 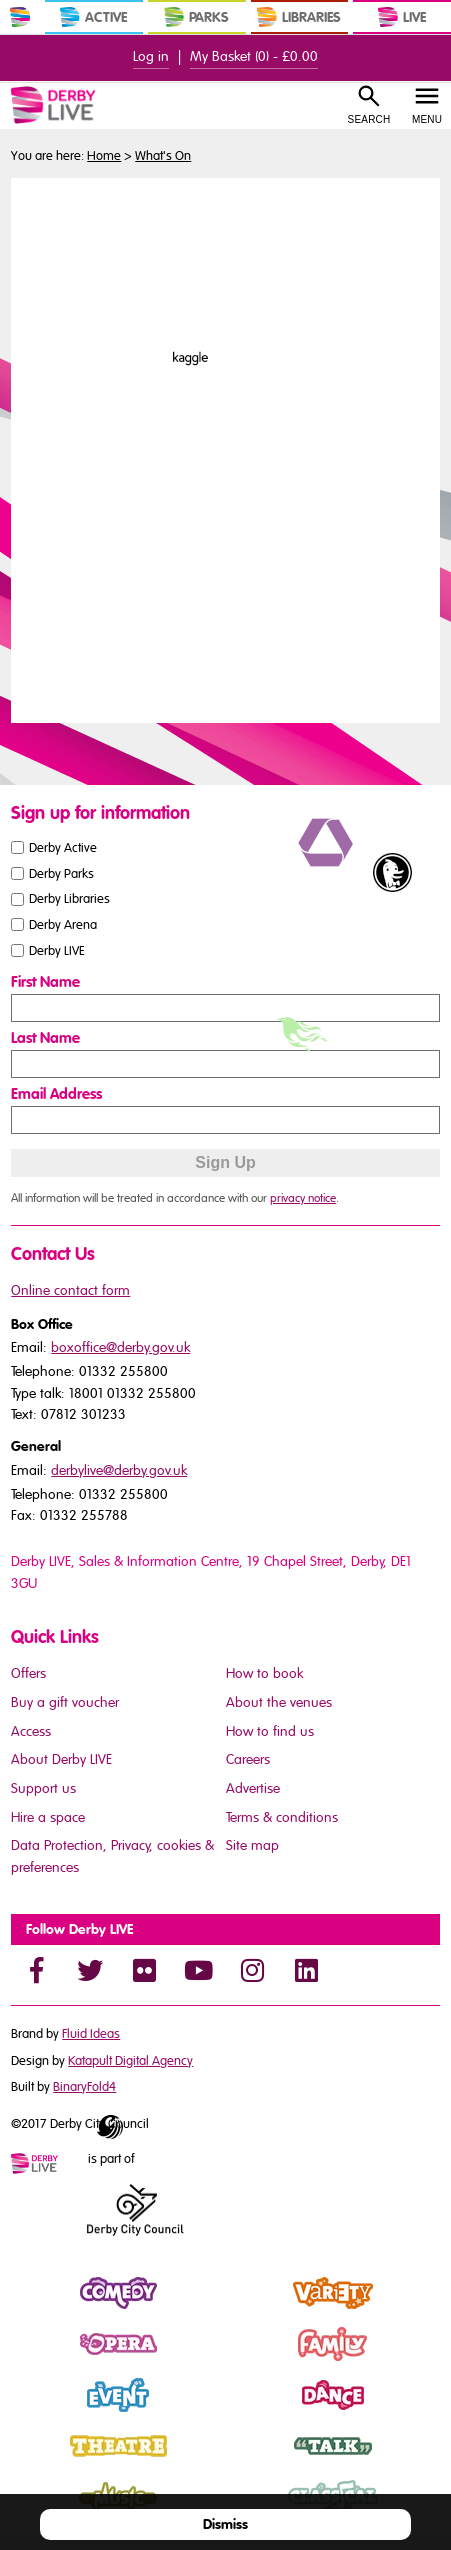 I want to click on phoenix framework logo, so click(x=302, y=1034).